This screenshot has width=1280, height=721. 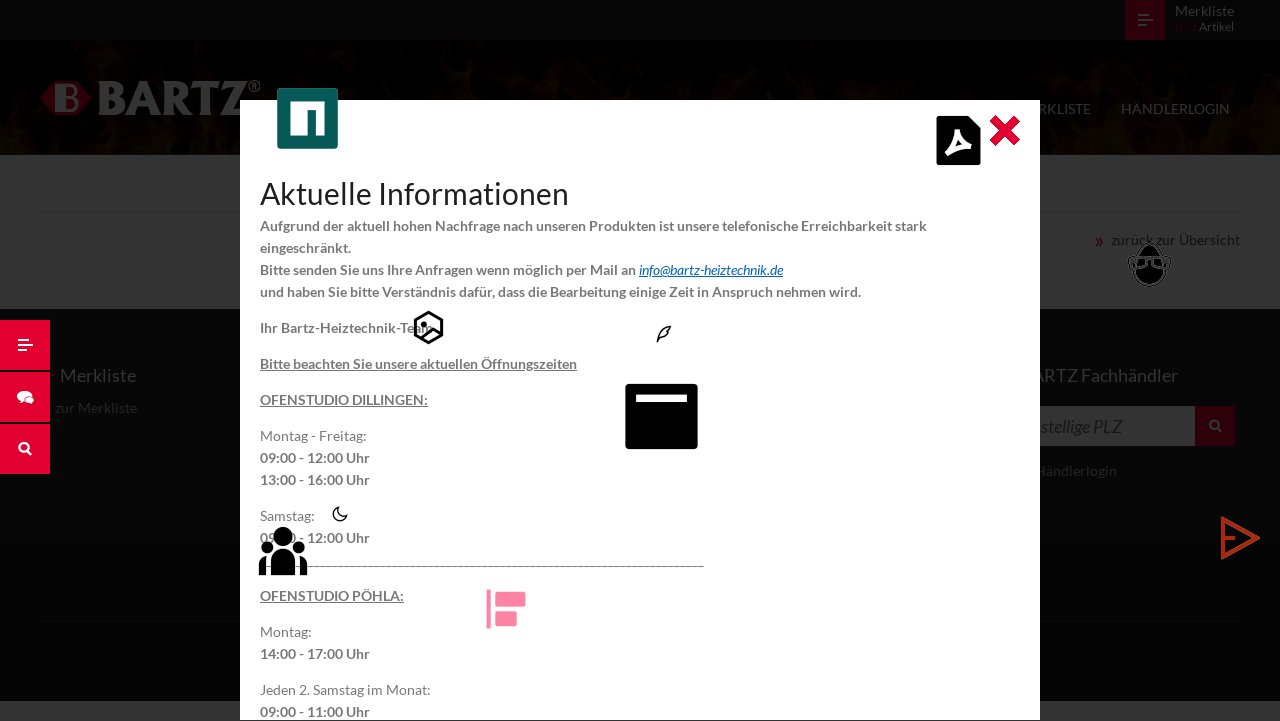 I want to click on switch to top panel layout, so click(x=661, y=416).